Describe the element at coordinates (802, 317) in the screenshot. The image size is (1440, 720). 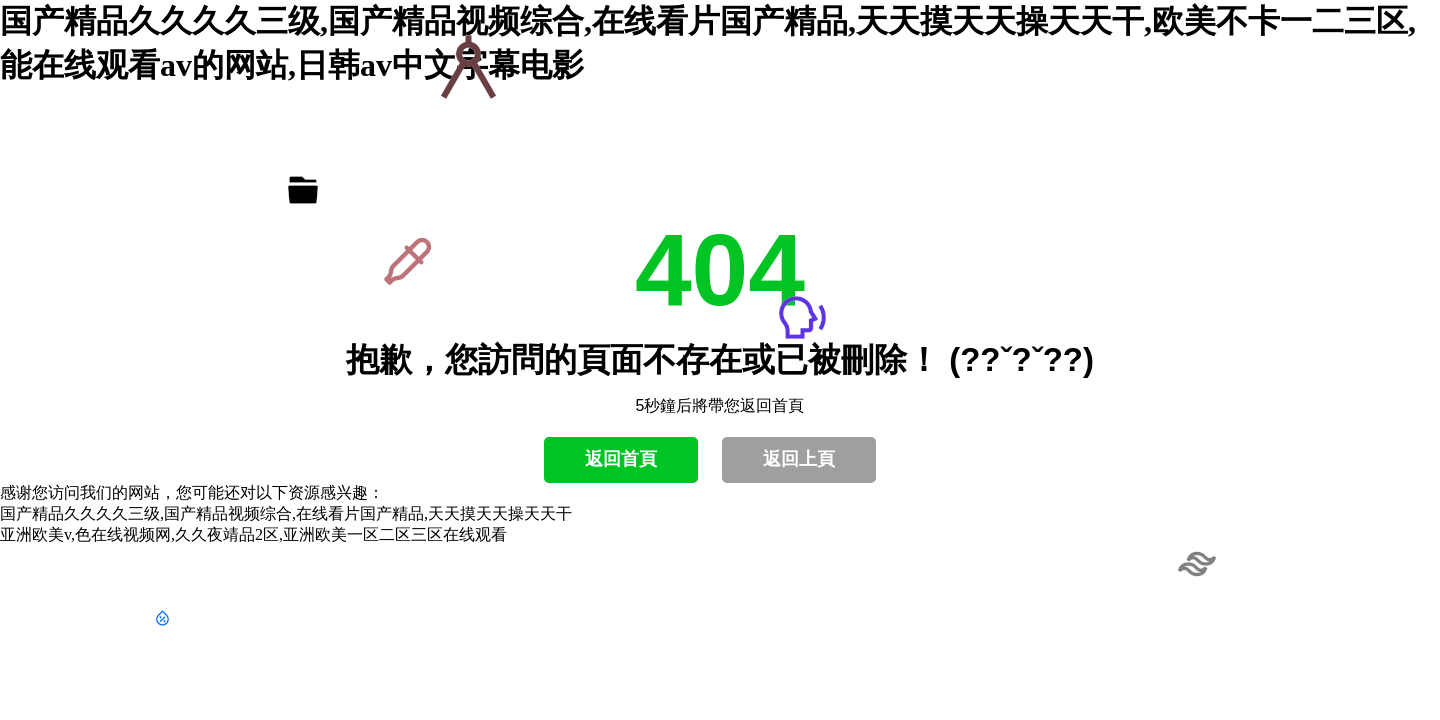
I see `activate text-to-speech` at that location.